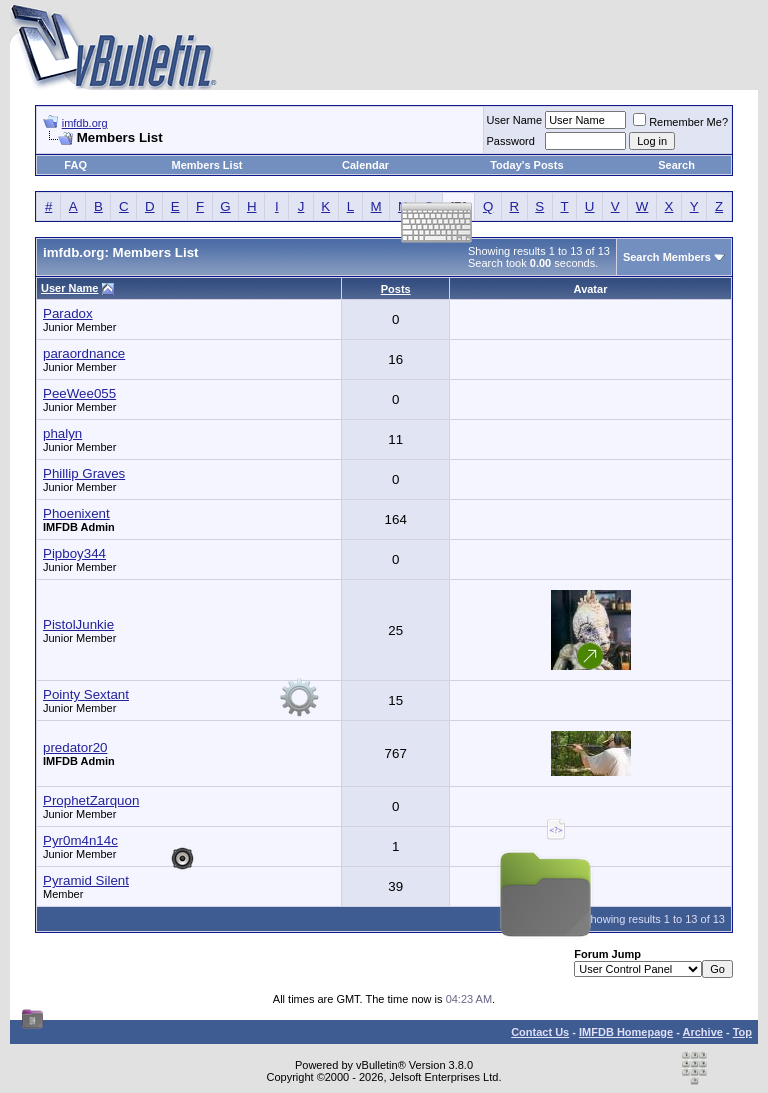 This screenshot has height=1093, width=768. Describe the element at coordinates (590, 656) in the screenshot. I see `indicates a symbolic link or shortcut to another file` at that location.